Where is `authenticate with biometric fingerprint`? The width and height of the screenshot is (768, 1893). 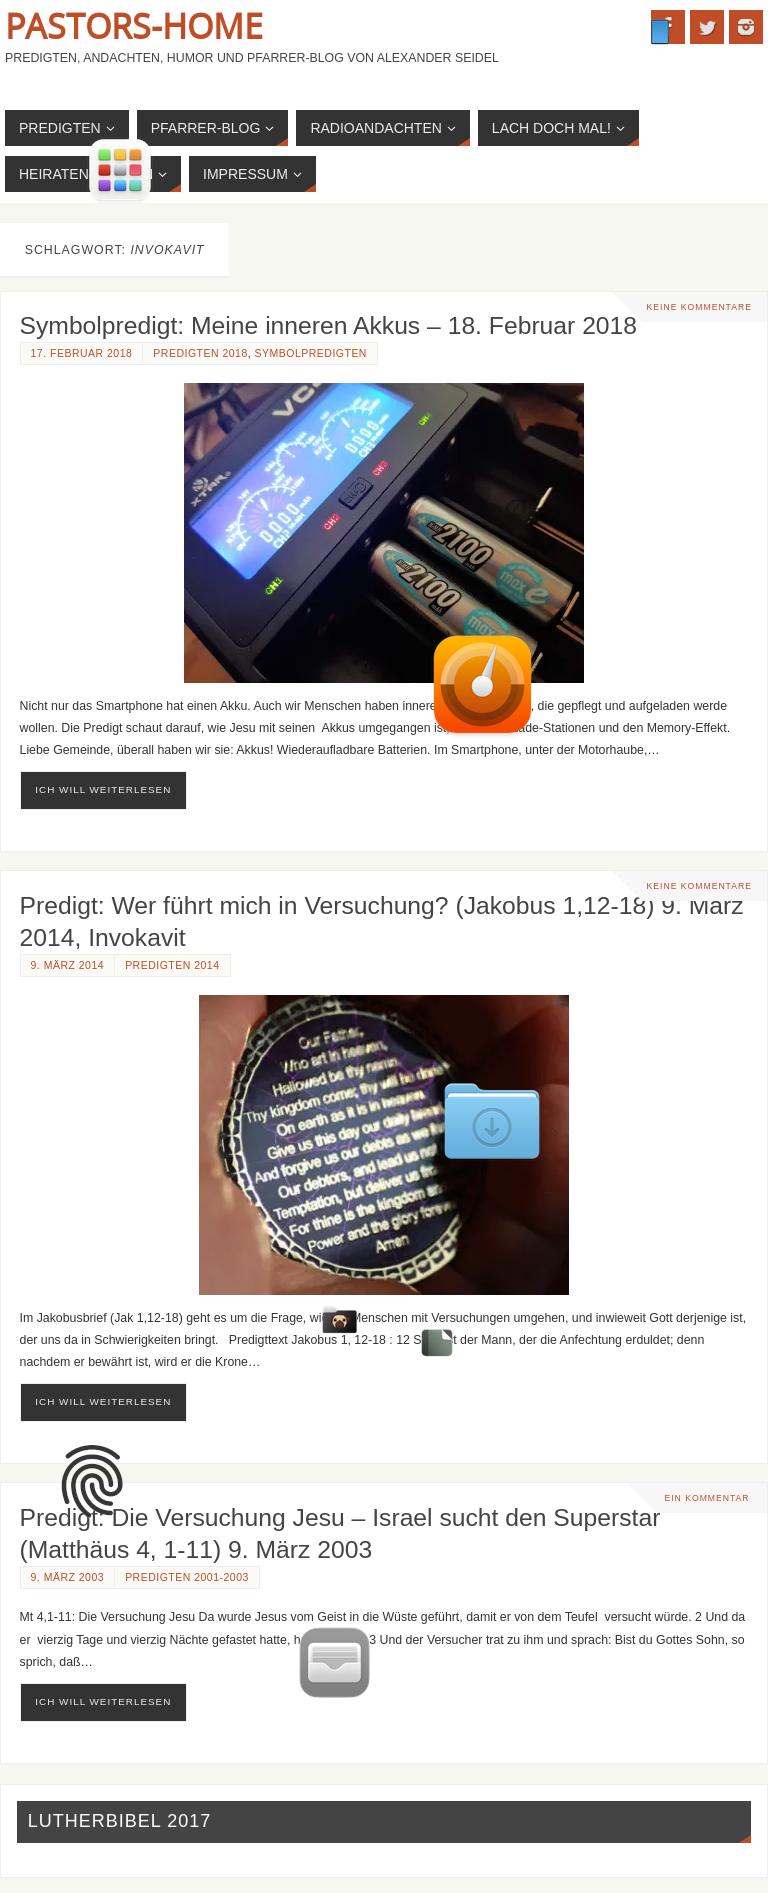 authenticate with biometric fingerprint is located at coordinates (94, 1482).